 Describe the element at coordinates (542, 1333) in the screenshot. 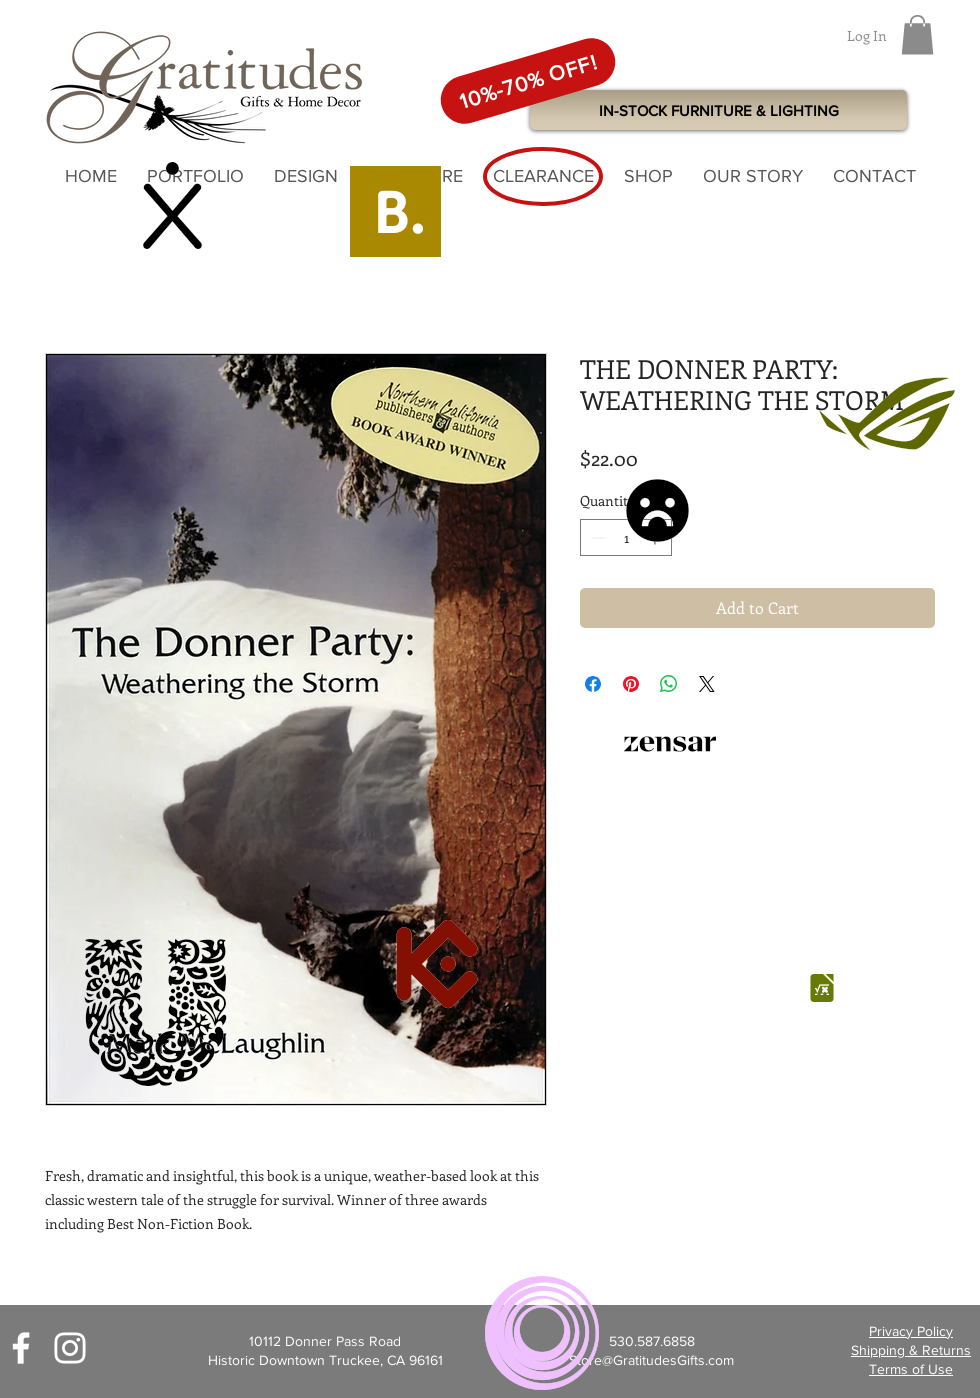

I see `open the Loop app` at that location.